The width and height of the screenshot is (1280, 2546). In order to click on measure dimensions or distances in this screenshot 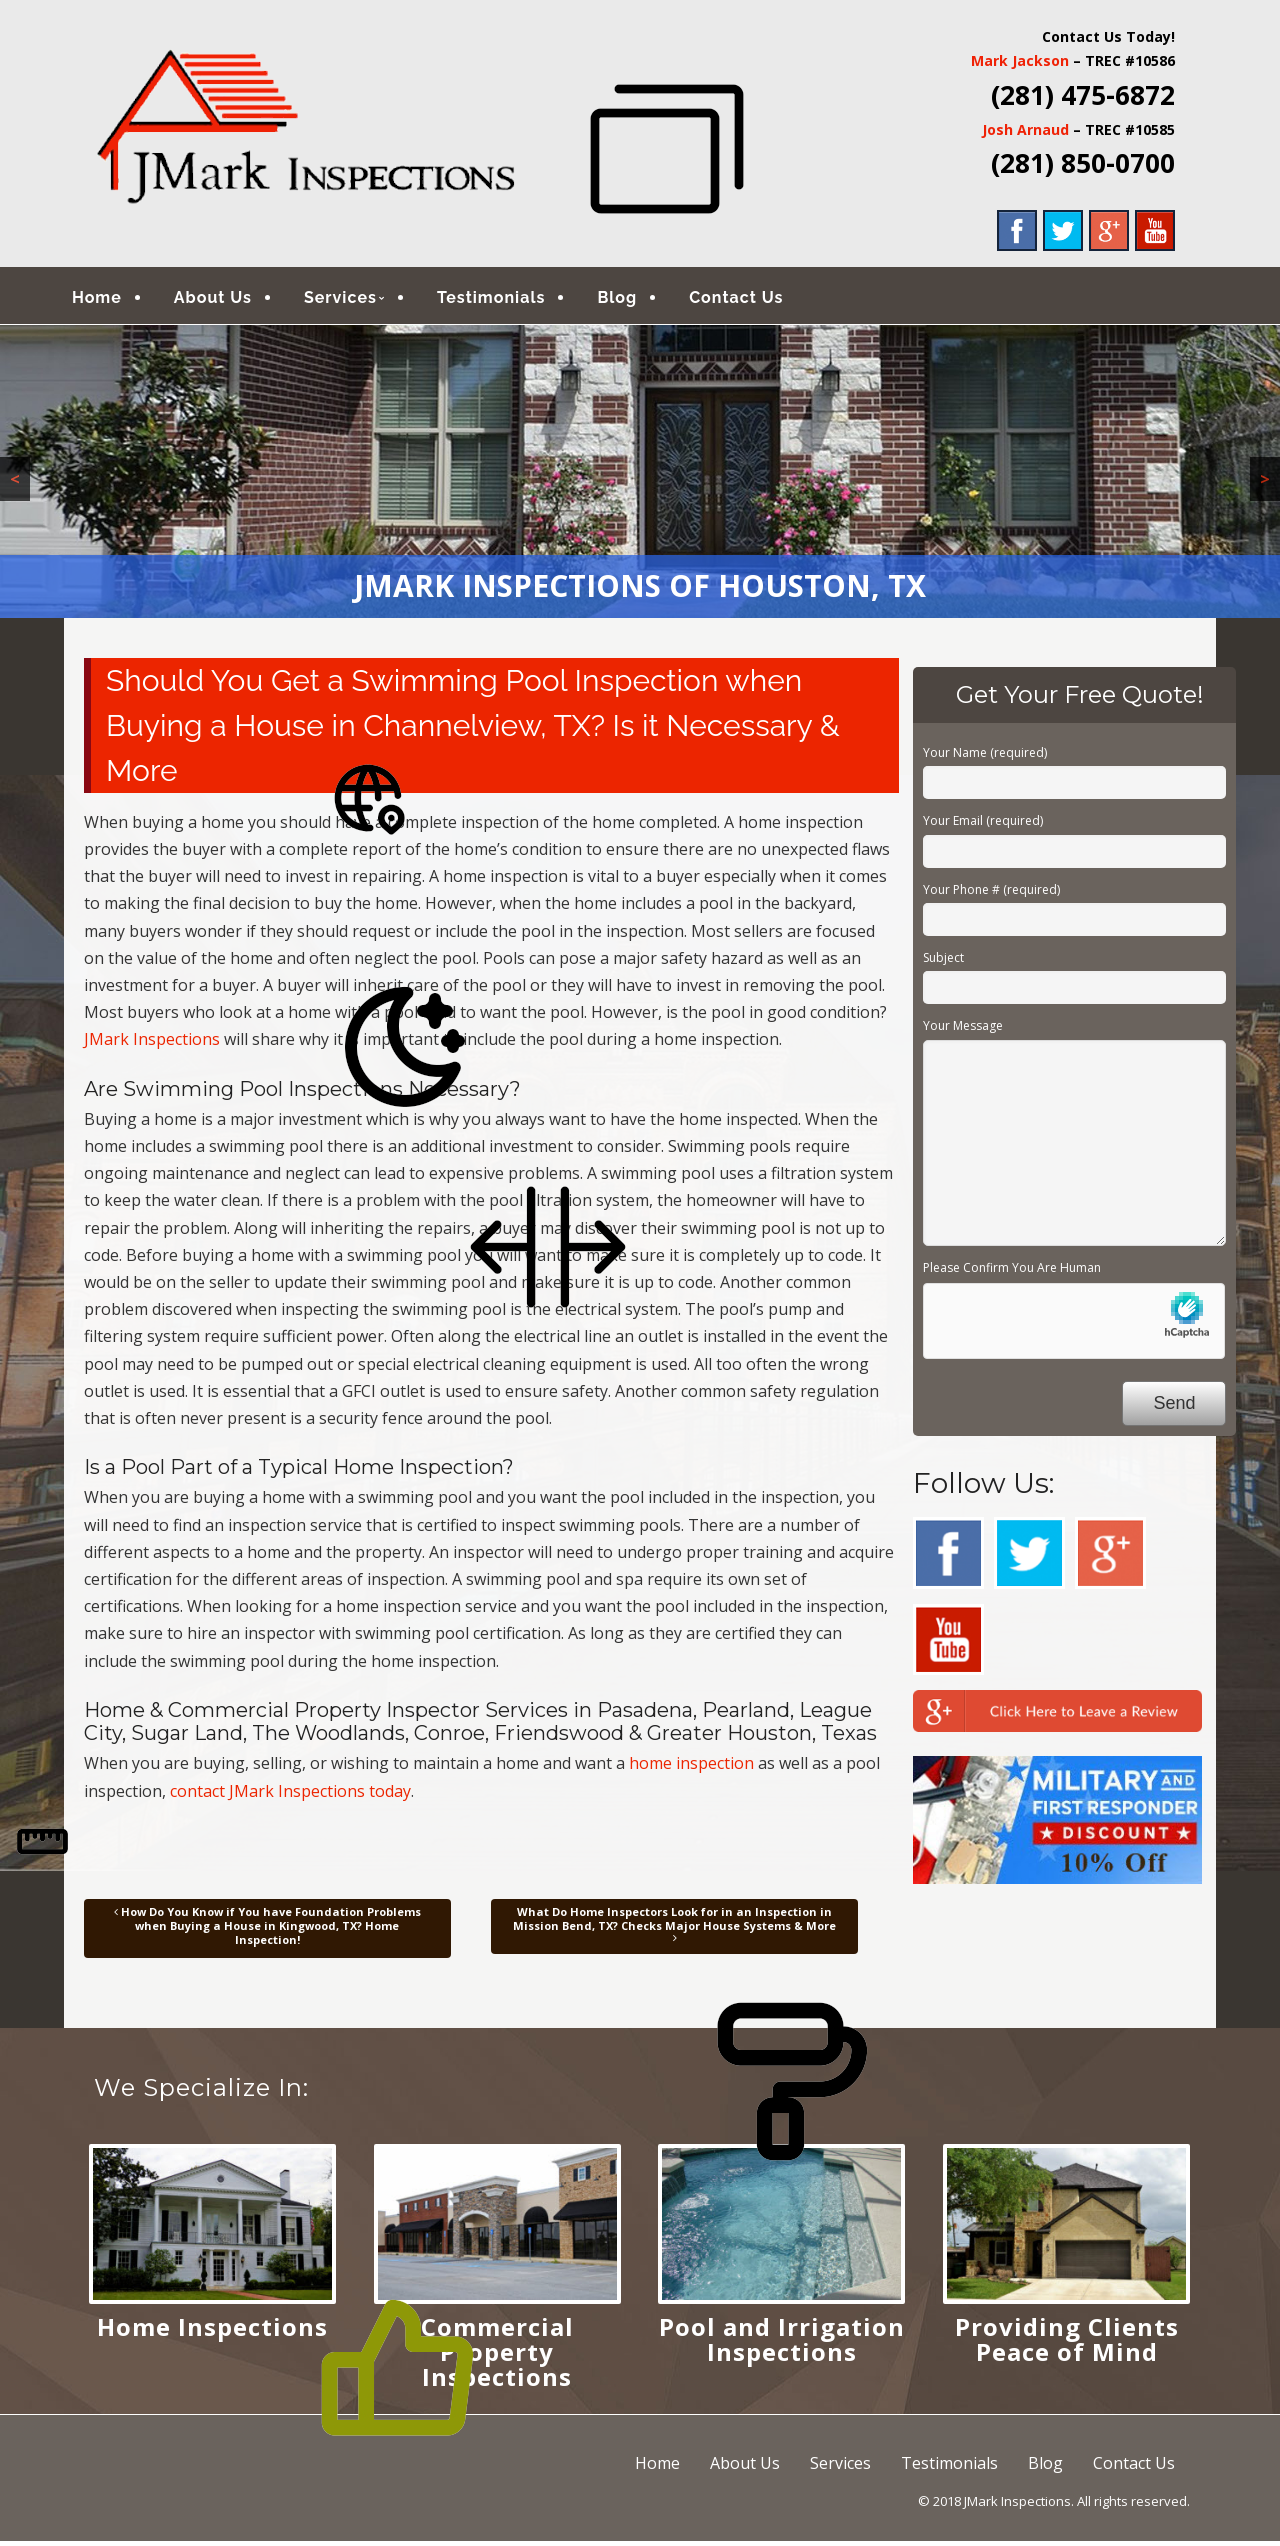, I will do `click(42, 1841)`.